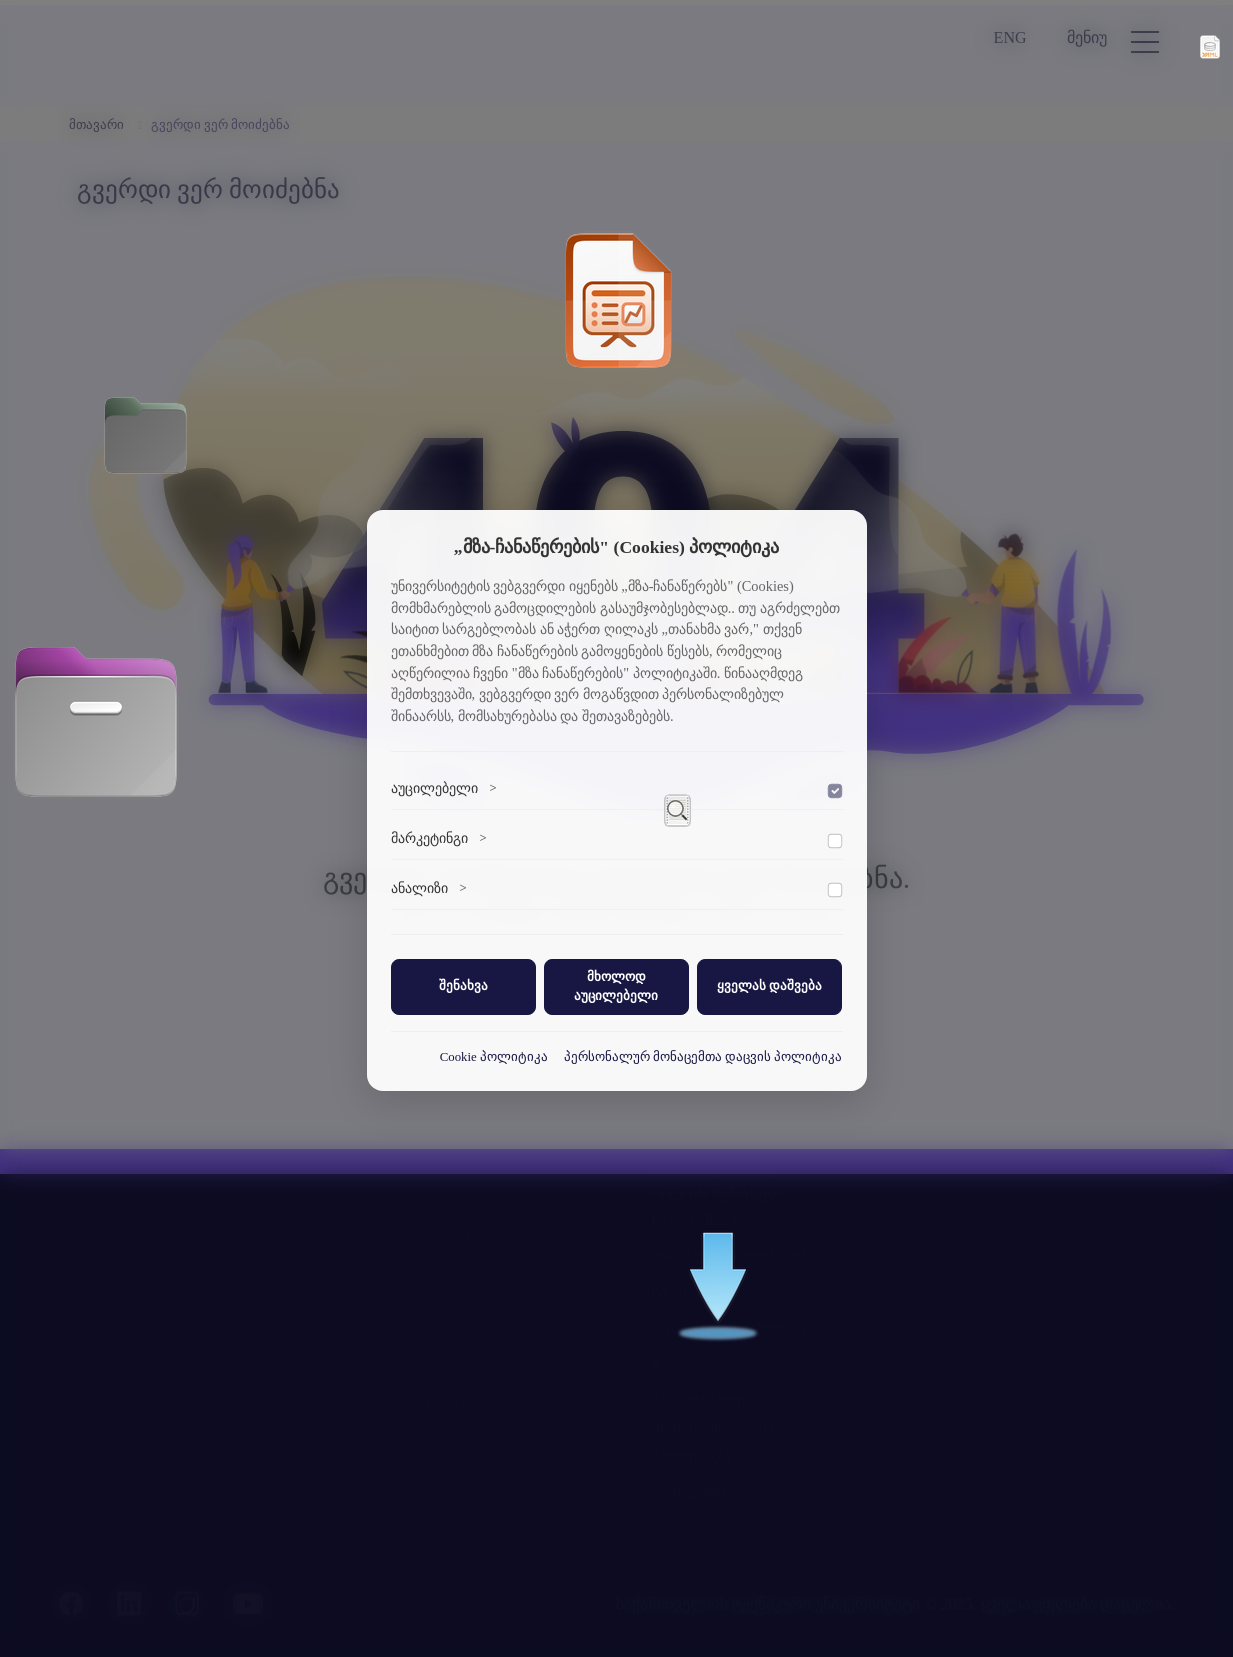  I want to click on save document to a new location, so click(718, 1280).